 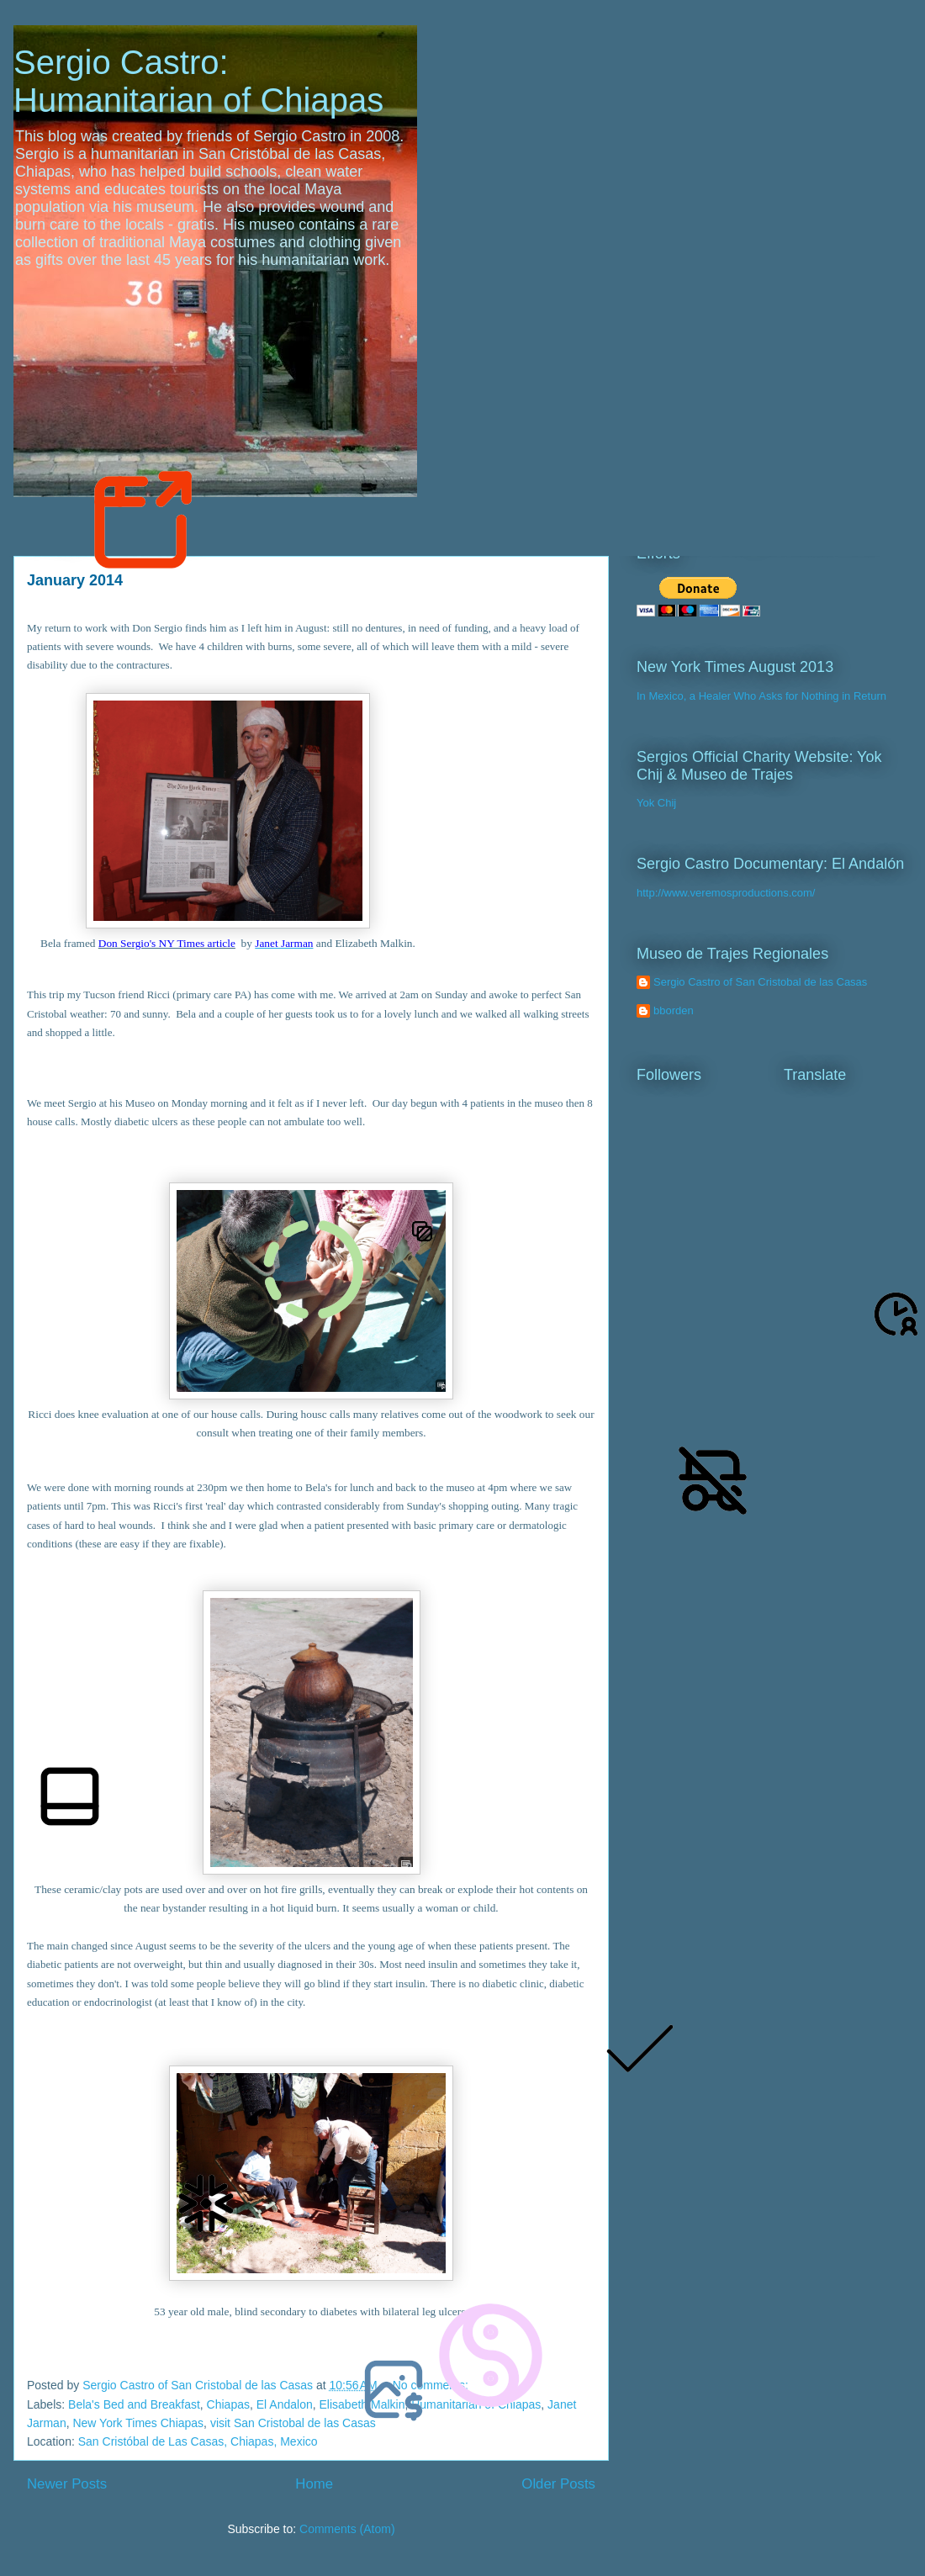 What do you see at coordinates (394, 2389) in the screenshot?
I see `view paid or premium photos` at bounding box center [394, 2389].